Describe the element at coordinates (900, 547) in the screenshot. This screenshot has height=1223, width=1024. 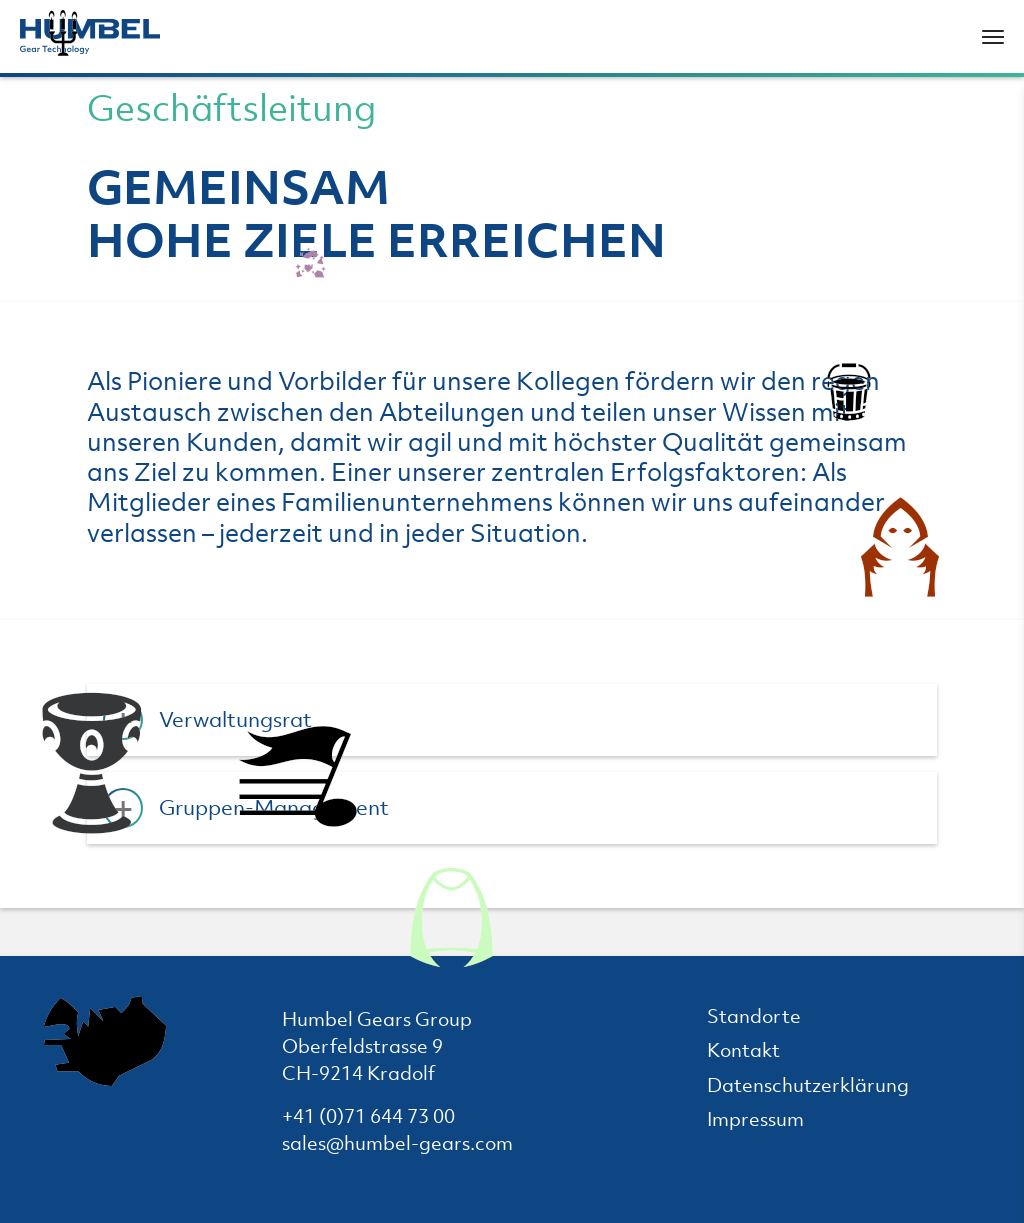
I see `select cultist character class` at that location.